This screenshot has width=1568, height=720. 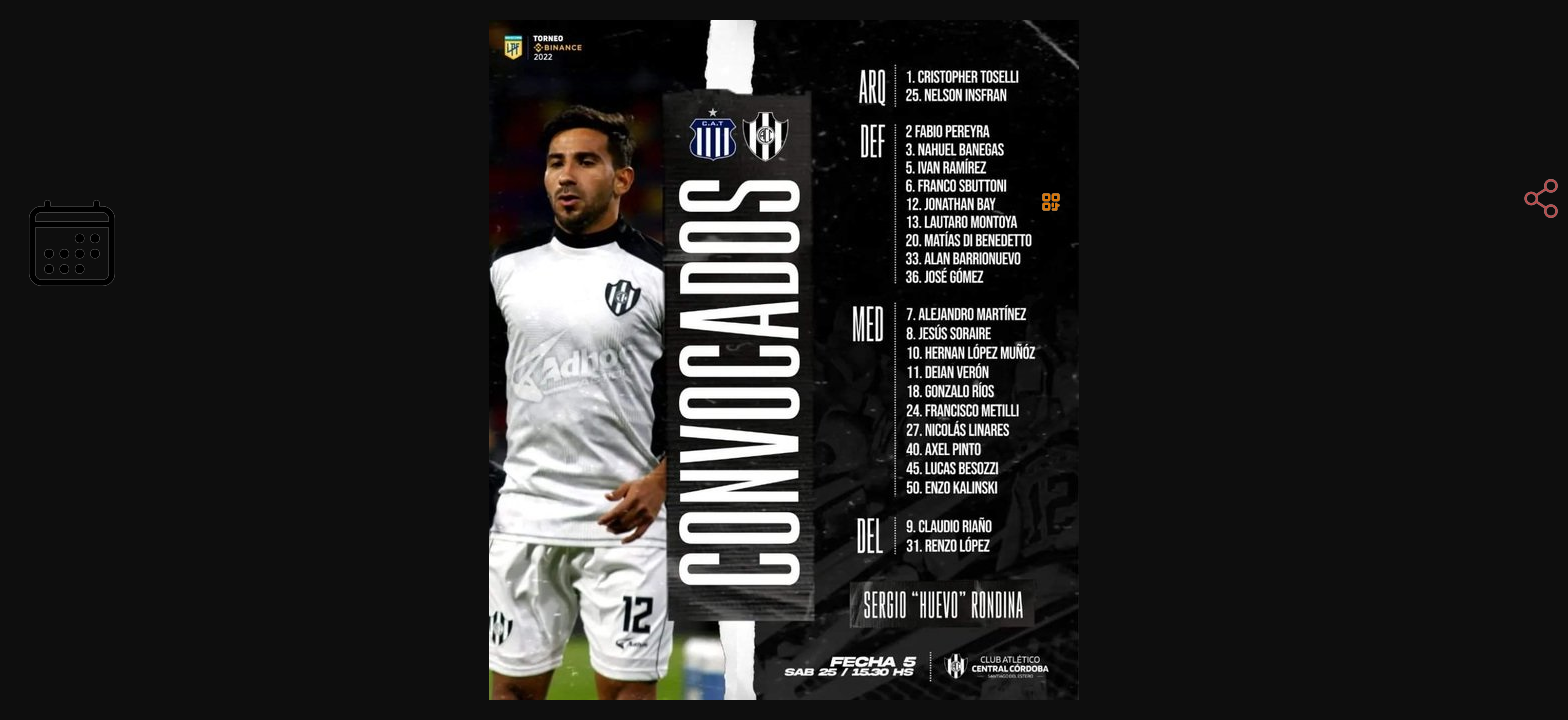 What do you see at coordinates (1051, 202) in the screenshot?
I see `scan a qr code` at bounding box center [1051, 202].